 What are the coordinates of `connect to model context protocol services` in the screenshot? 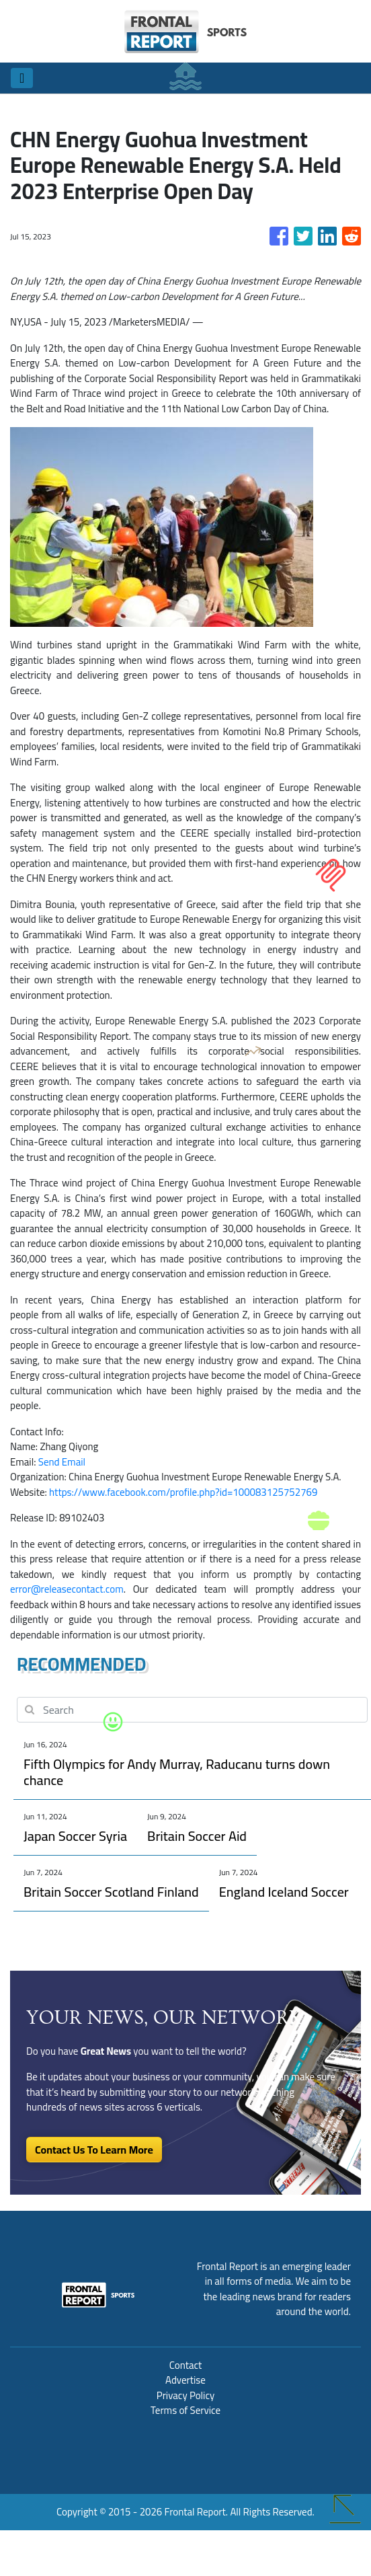 It's located at (331, 875).